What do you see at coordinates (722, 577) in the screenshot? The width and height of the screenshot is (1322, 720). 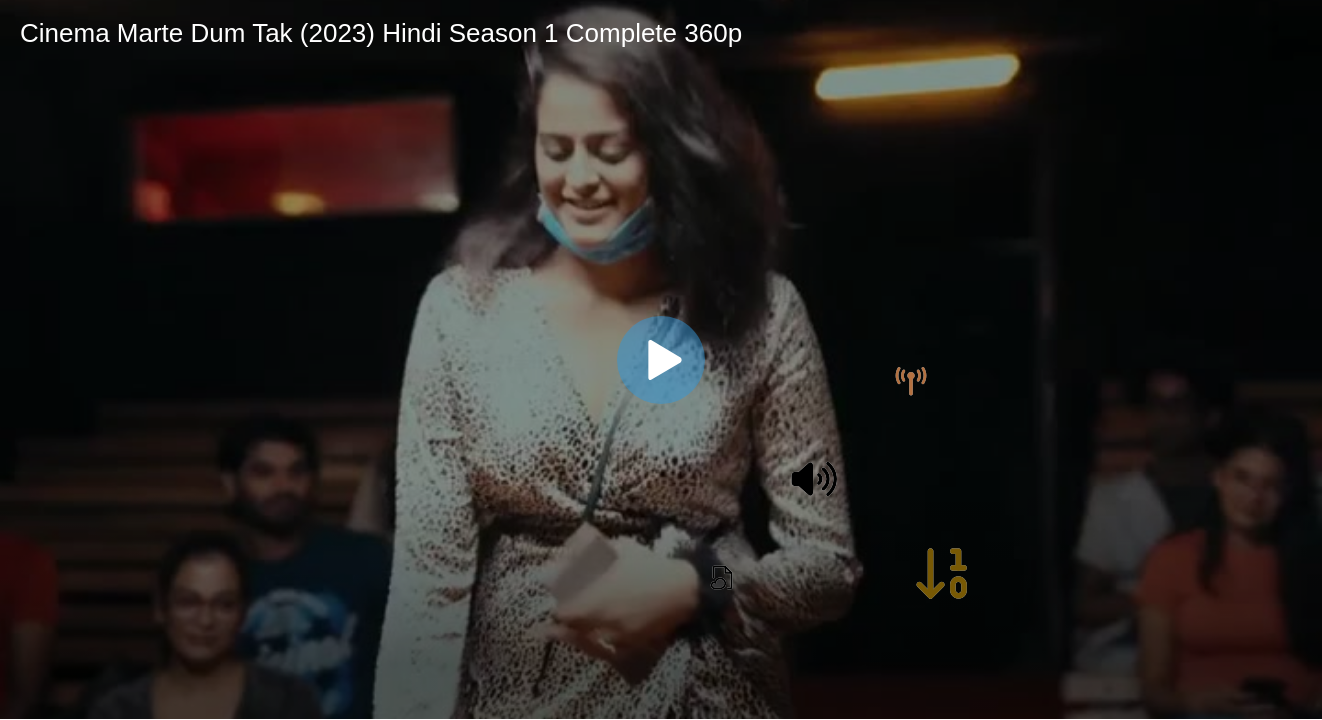 I see `access cloud-stored files` at bounding box center [722, 577].